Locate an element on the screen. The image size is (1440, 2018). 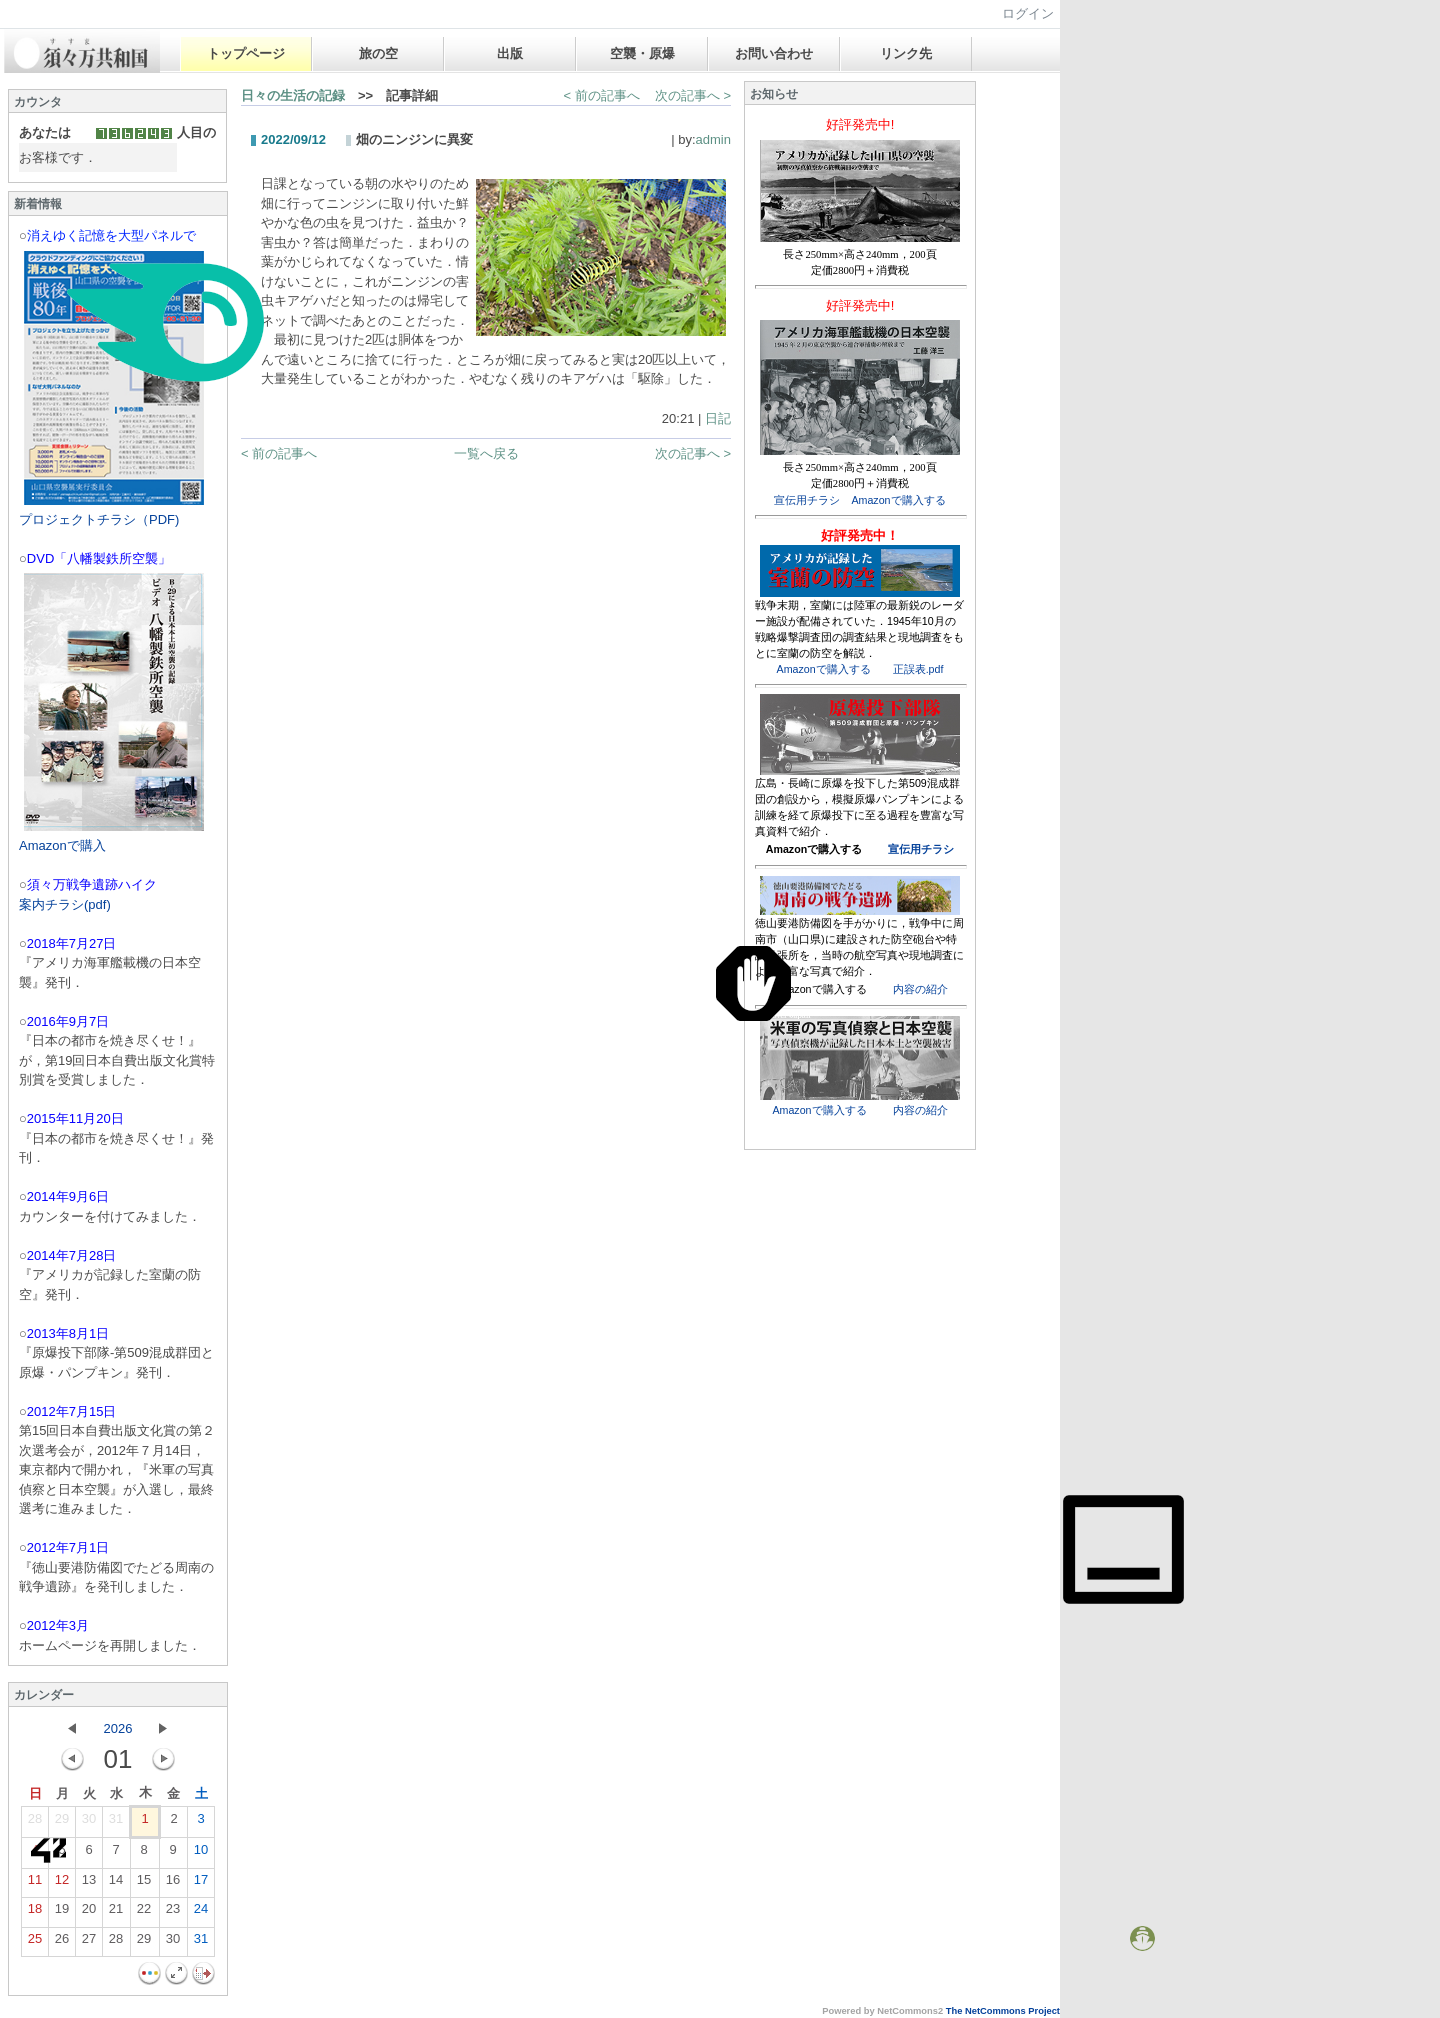
adblock browser extension logo is located at coordinates (753, 983).